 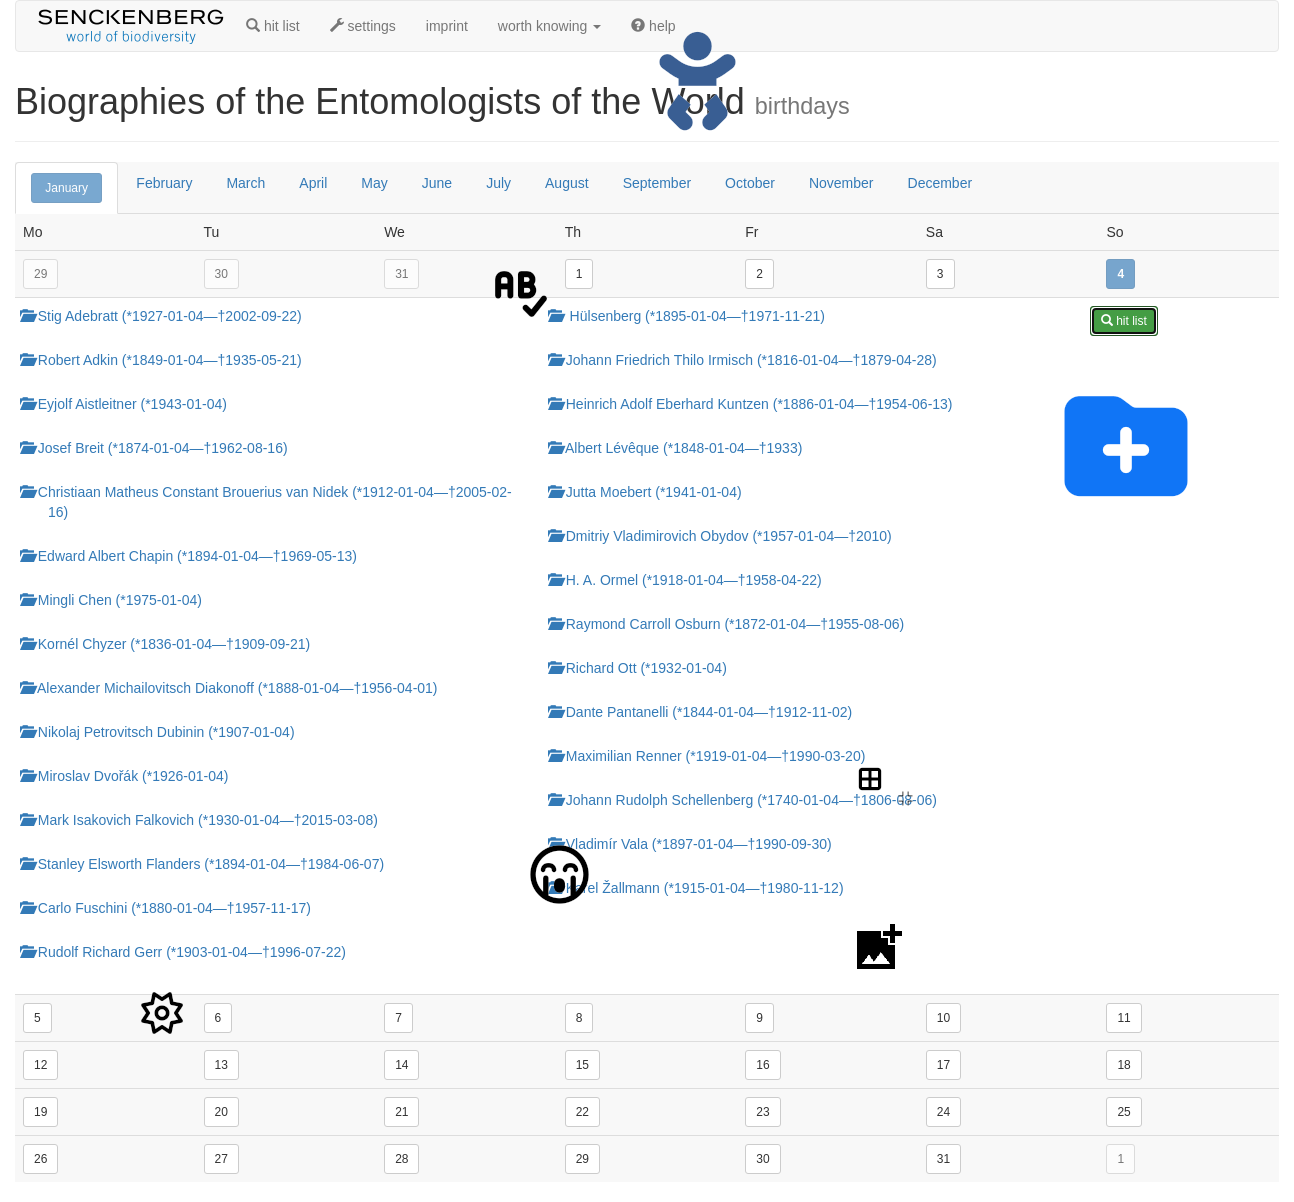 What do you see at coordinates (1126, 450) in the screenshot?
I see `create a new folder` at bounding box center [1126, 450].